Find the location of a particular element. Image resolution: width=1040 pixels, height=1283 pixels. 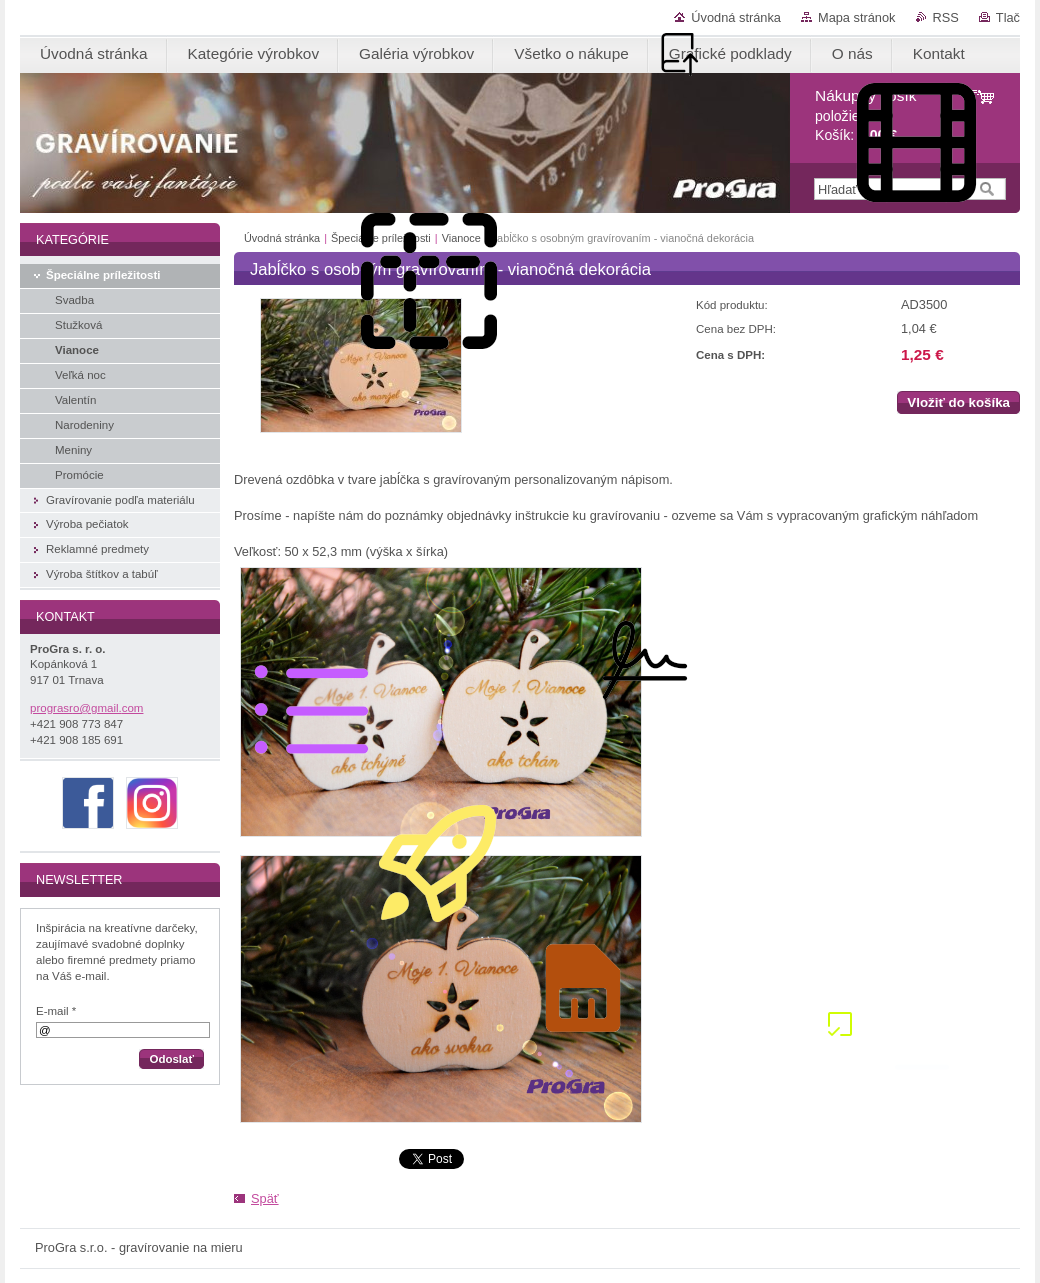

launch or deploy a project is located at coordinates (437, 863).